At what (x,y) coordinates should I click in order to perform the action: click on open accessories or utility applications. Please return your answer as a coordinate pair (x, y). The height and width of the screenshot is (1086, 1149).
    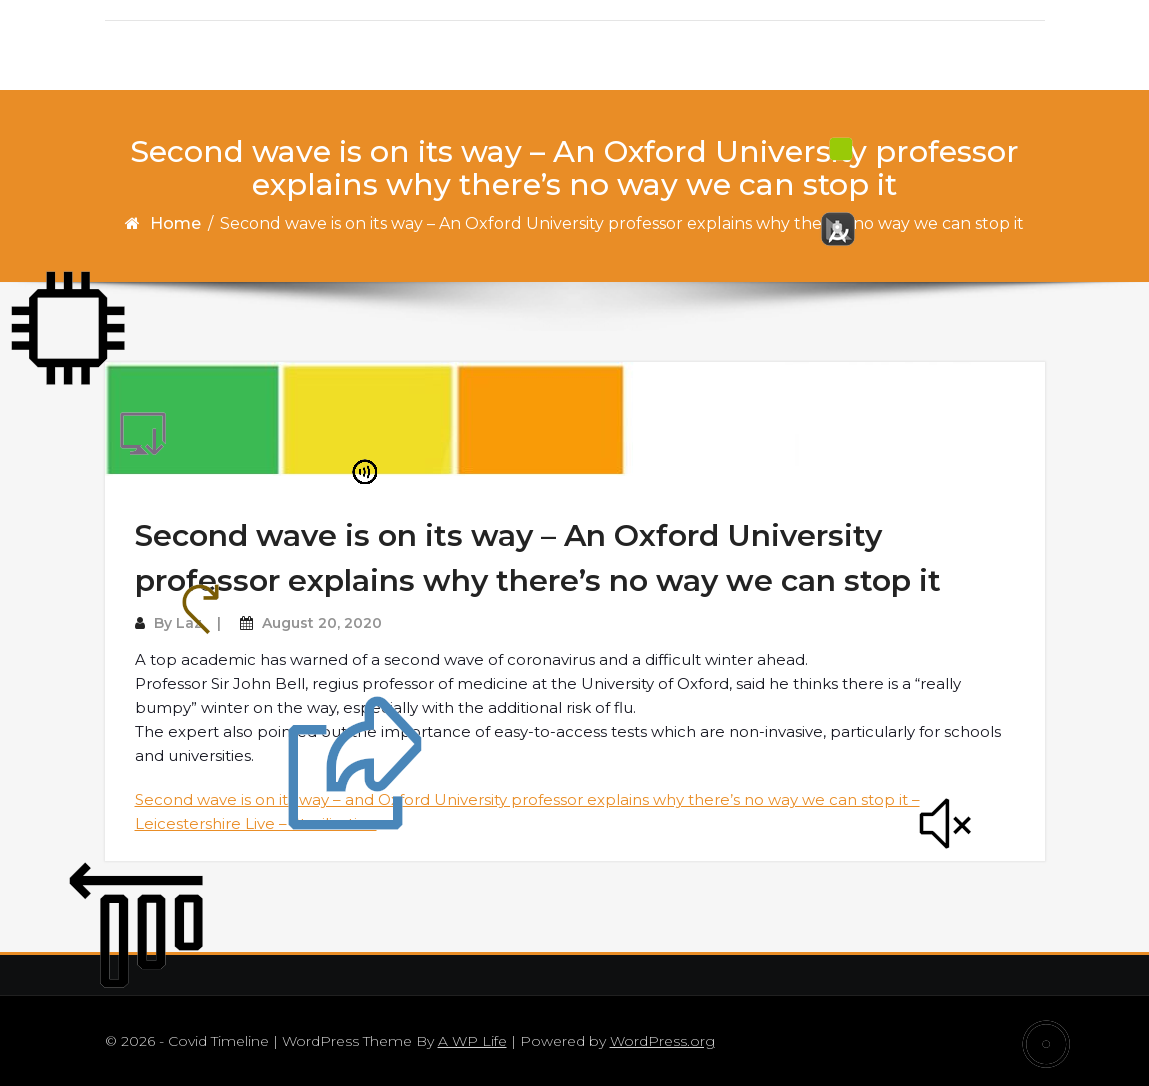
    Looking at the image, I should click on (838, 229).